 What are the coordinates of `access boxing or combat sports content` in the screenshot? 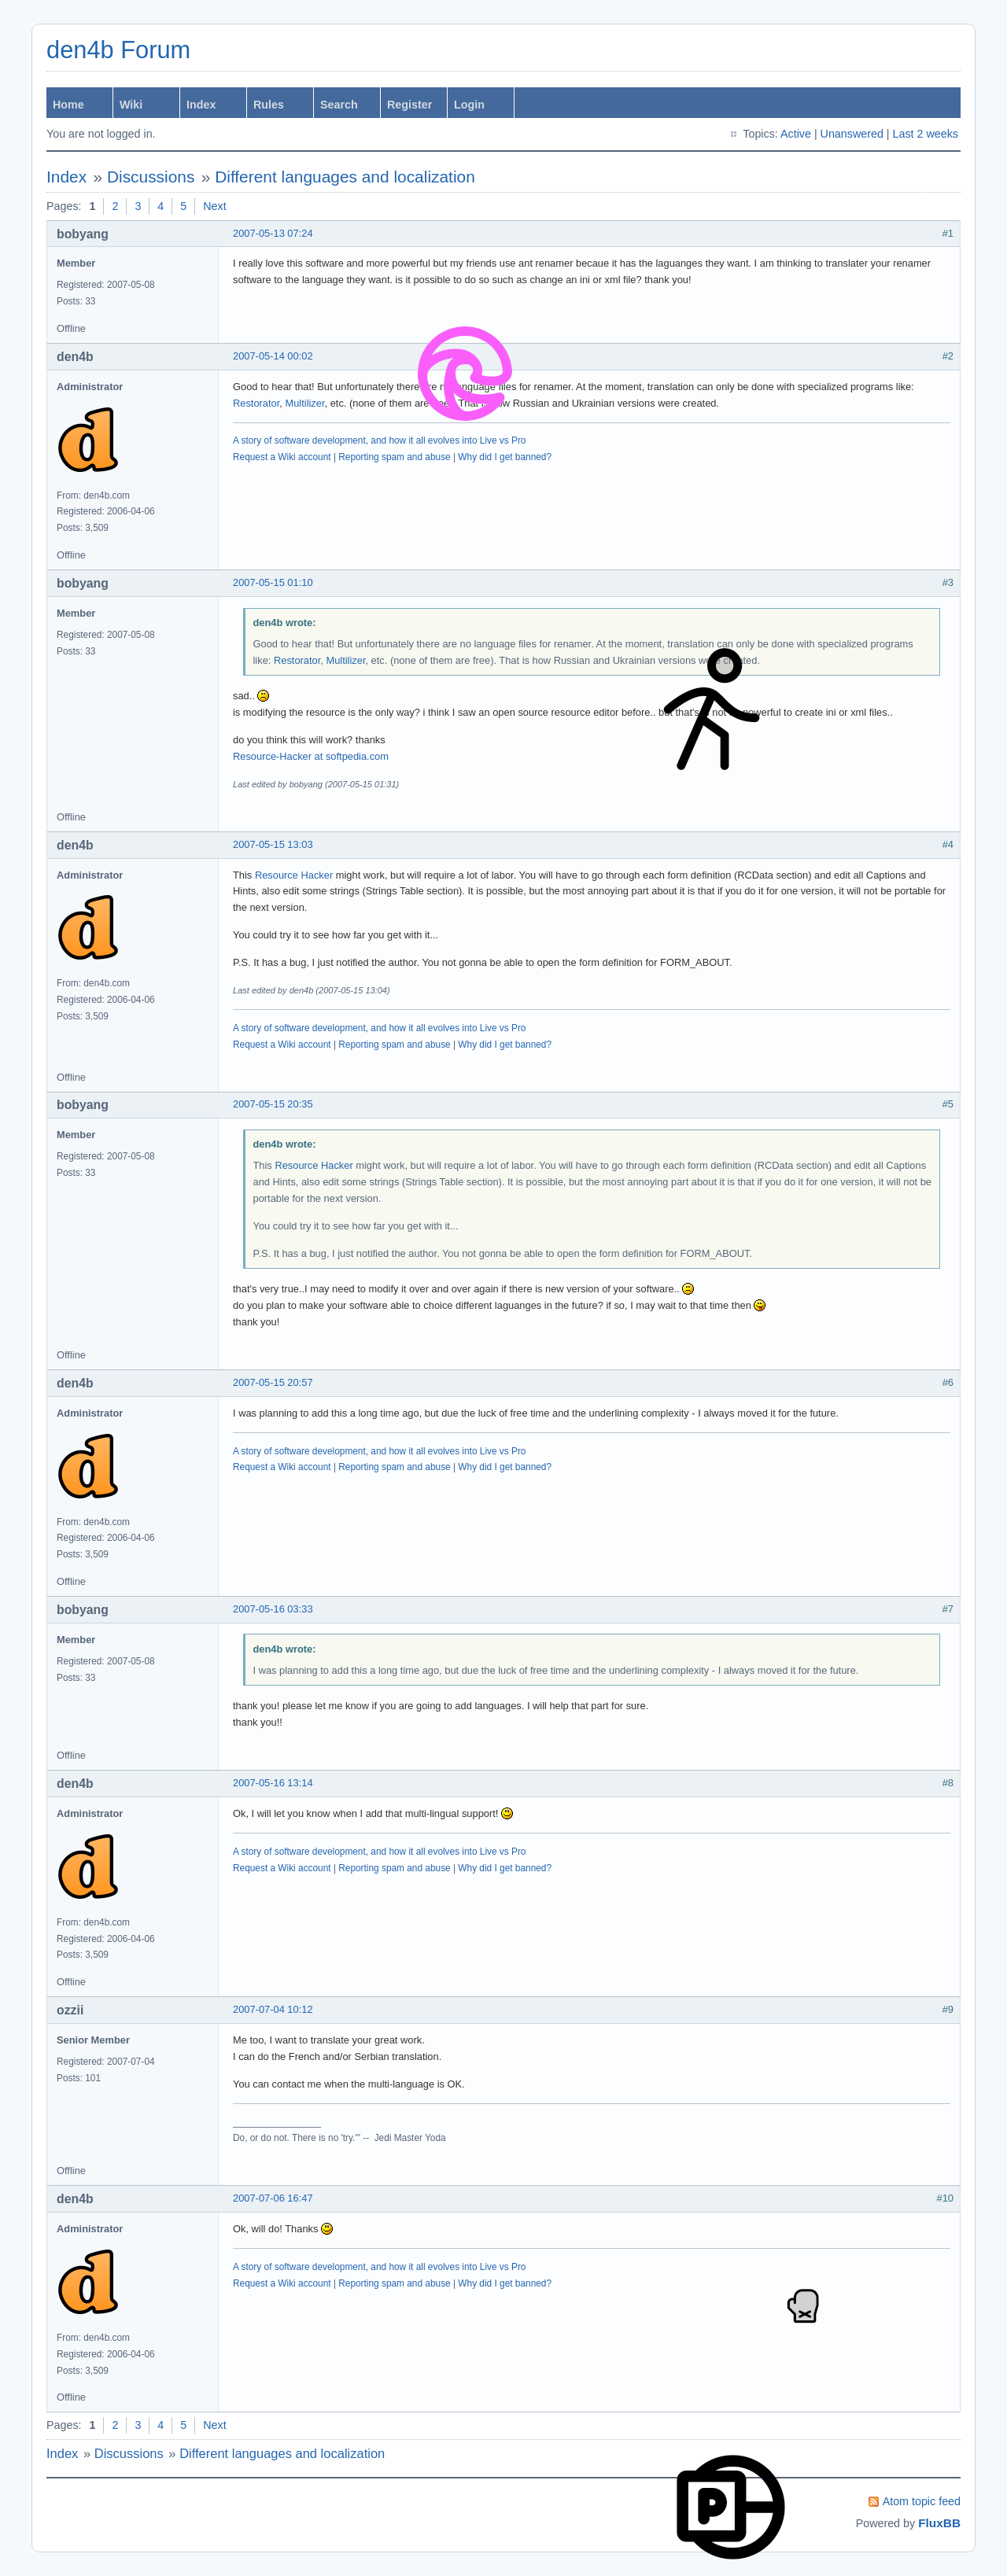 It's located at (803, 2306).